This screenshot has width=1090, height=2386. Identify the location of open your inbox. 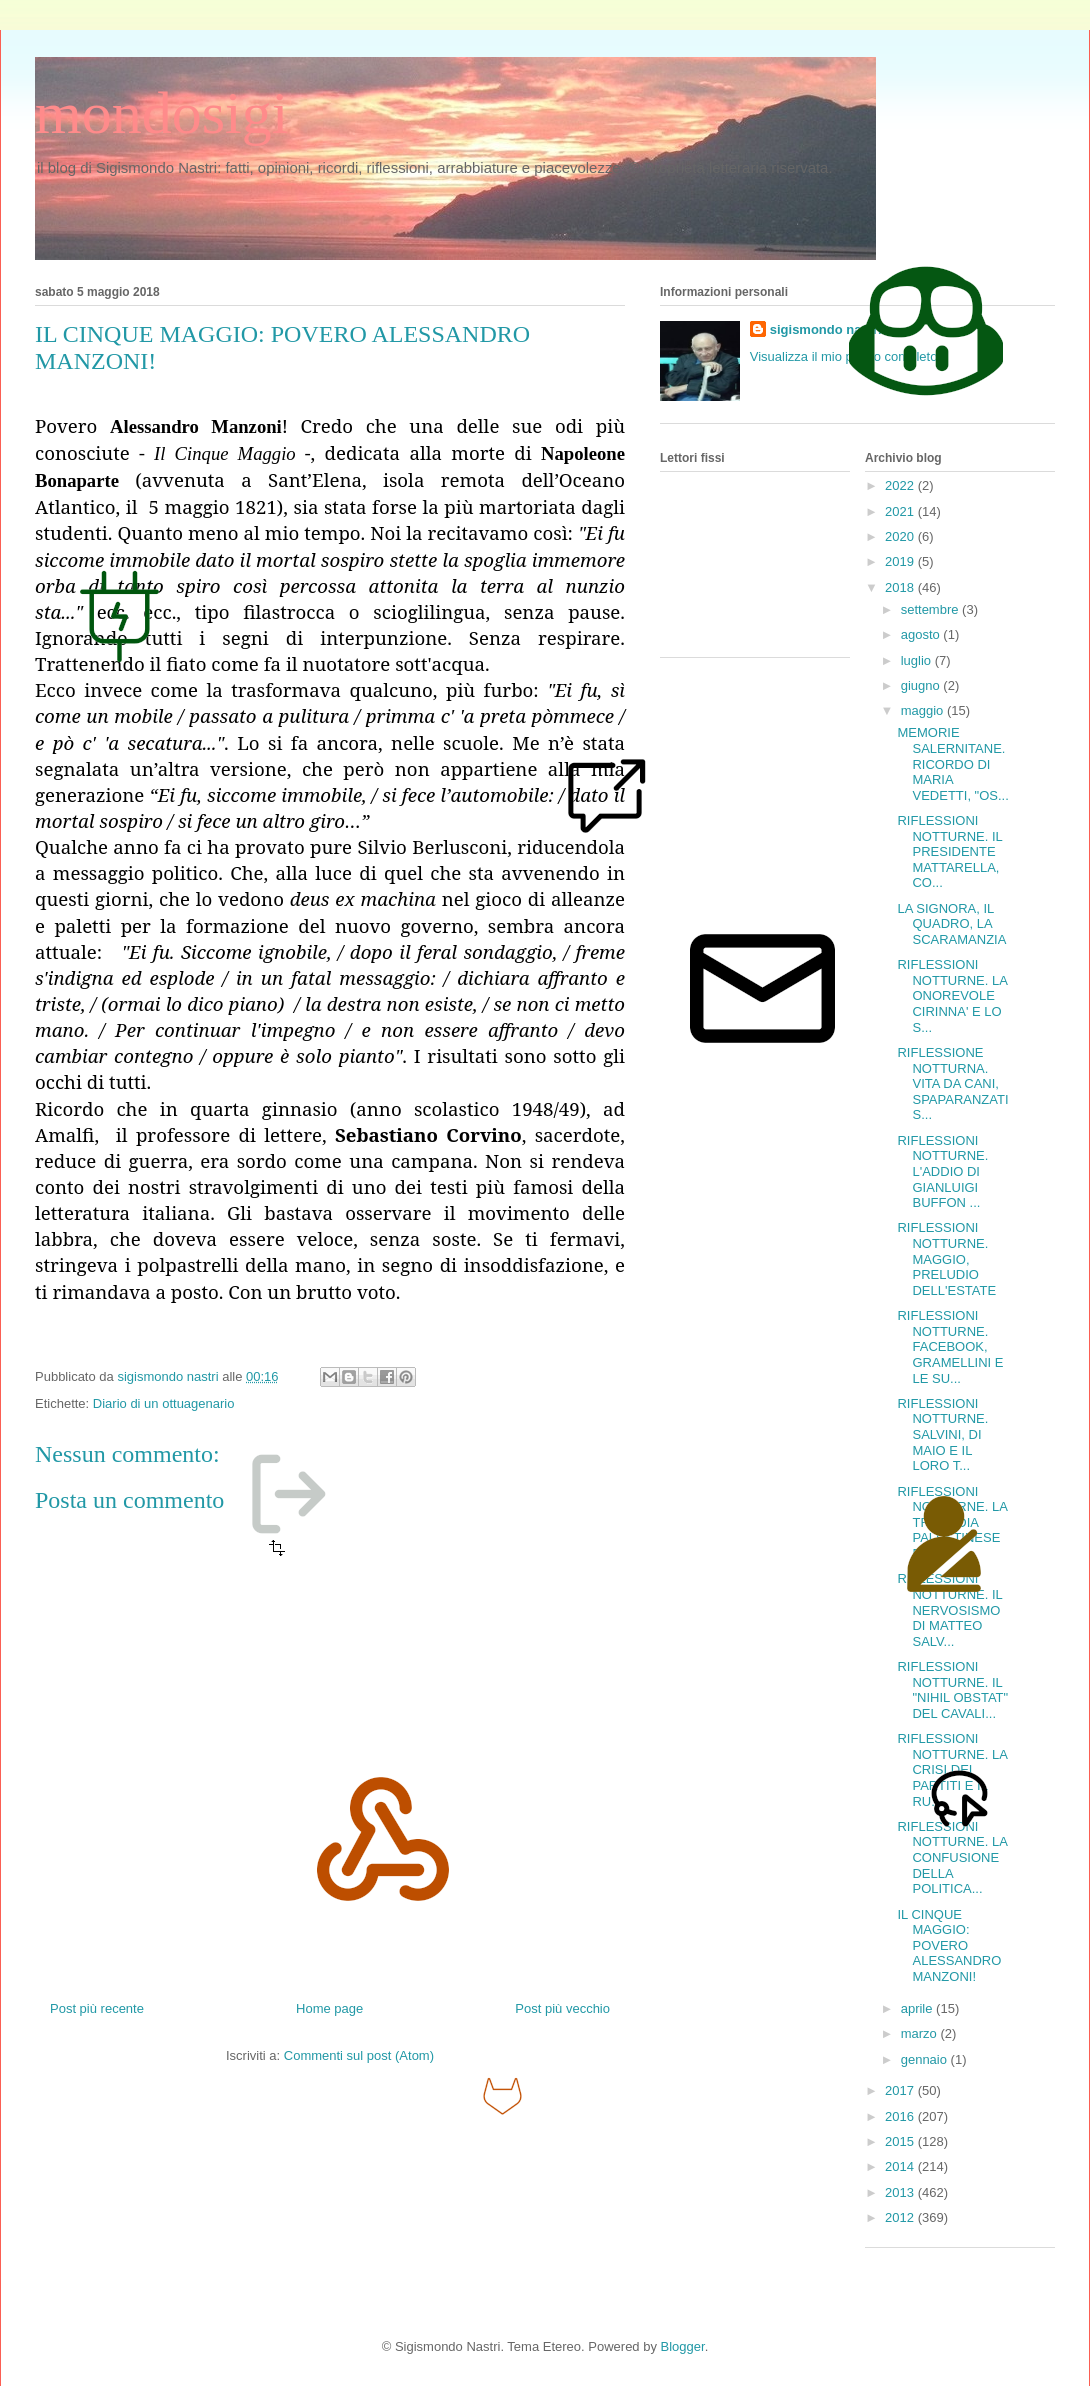
(762, 988).